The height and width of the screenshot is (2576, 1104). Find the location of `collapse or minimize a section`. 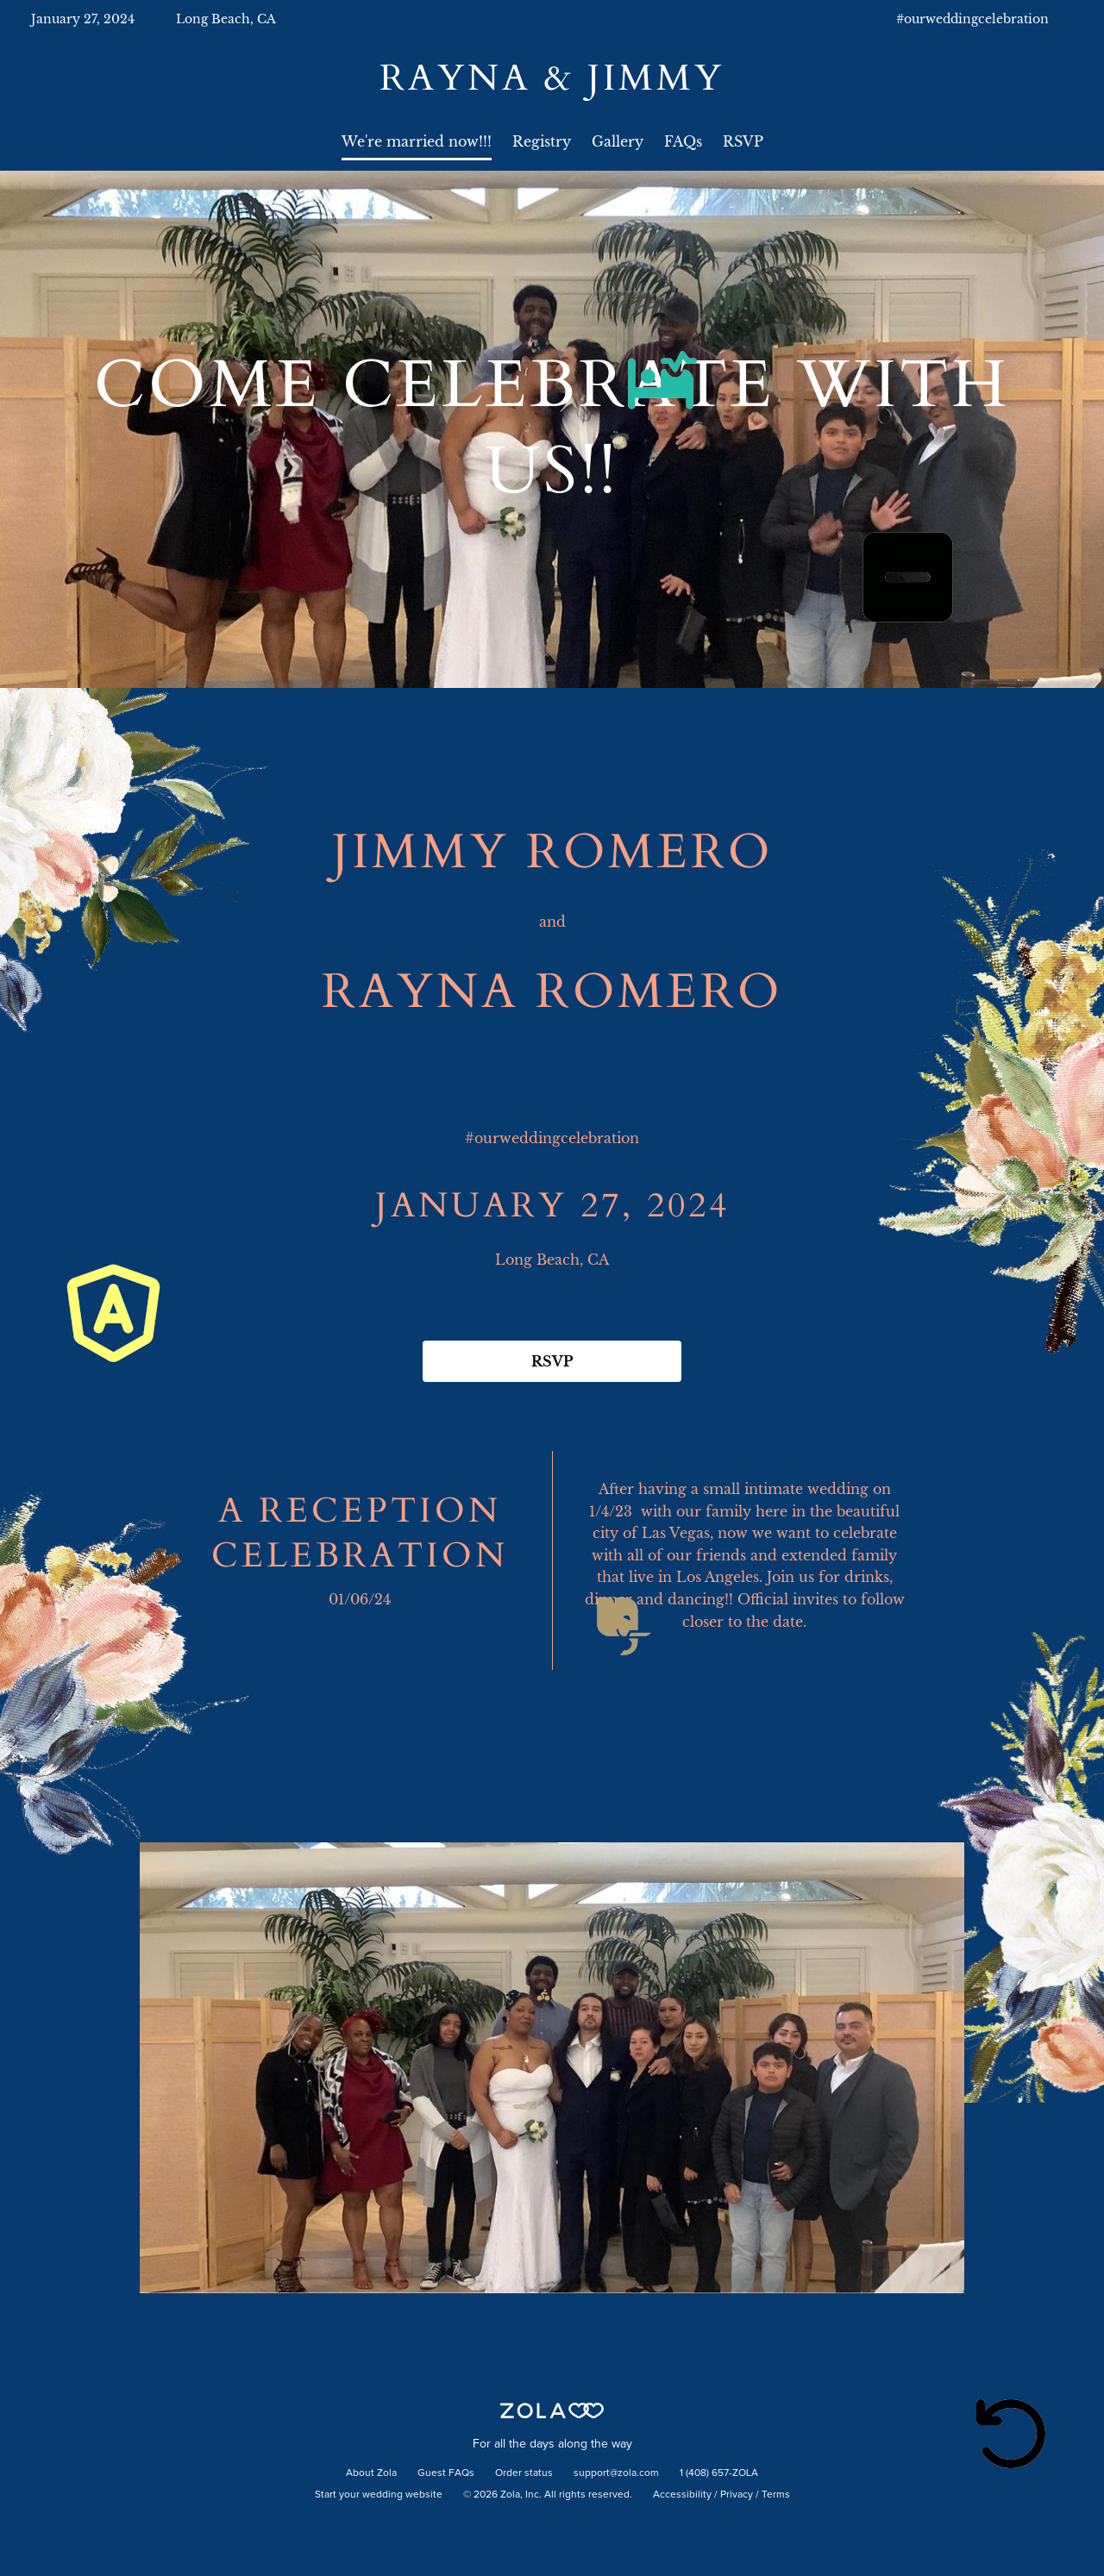

collapse or minimize a section is located at coordinates (907, 577).